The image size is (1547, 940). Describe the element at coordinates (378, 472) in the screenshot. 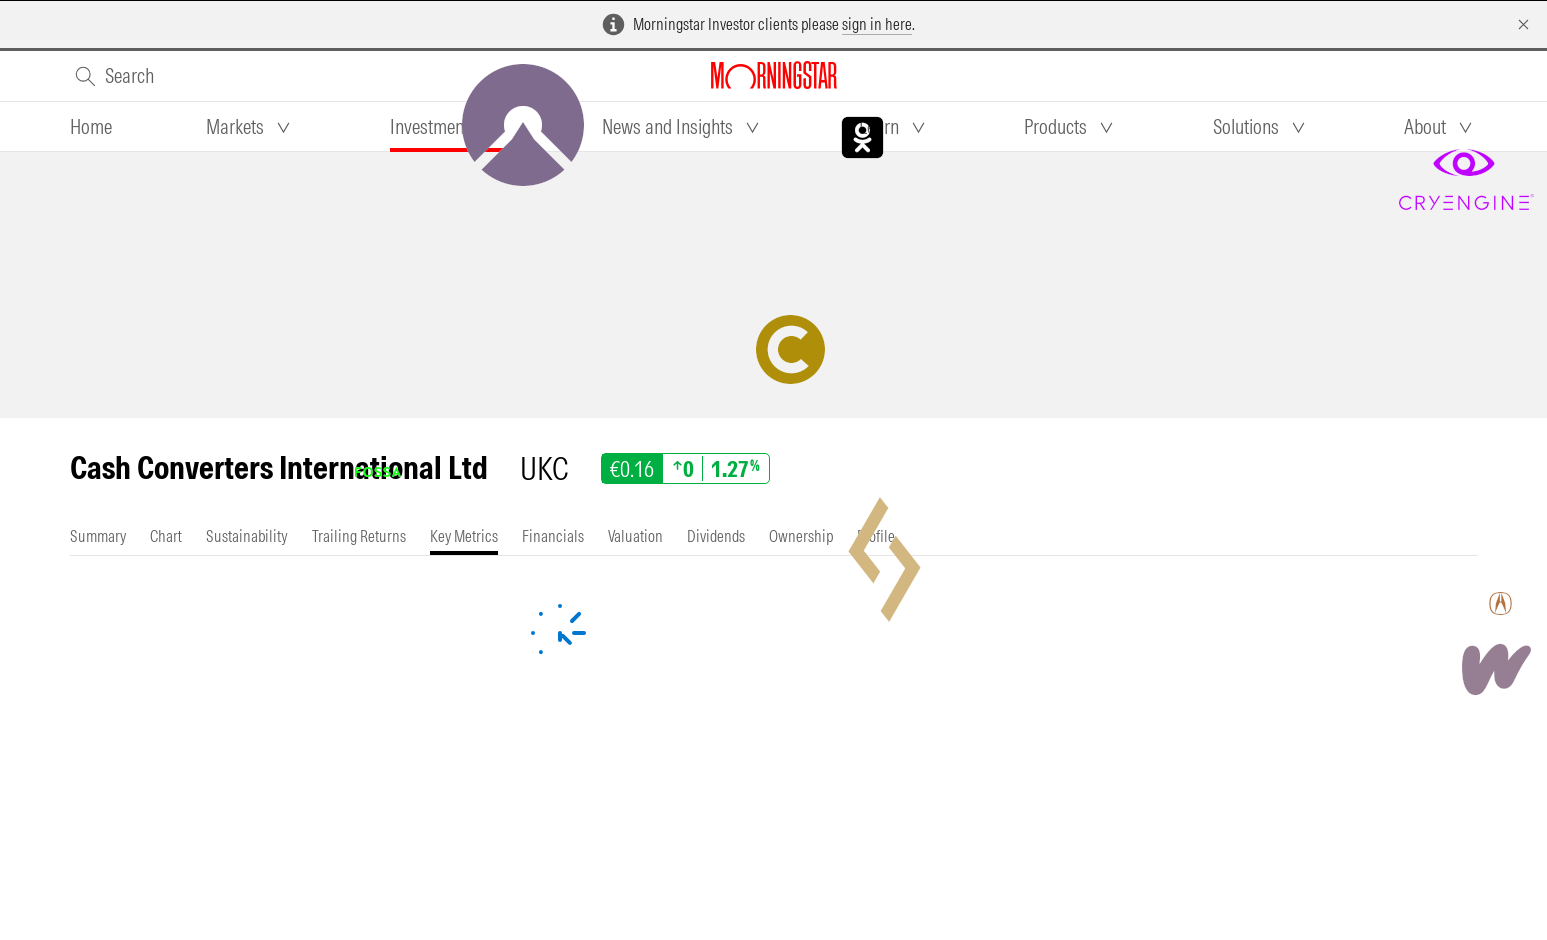

I see `fossa software compliance and licensing platform logo` at that location.